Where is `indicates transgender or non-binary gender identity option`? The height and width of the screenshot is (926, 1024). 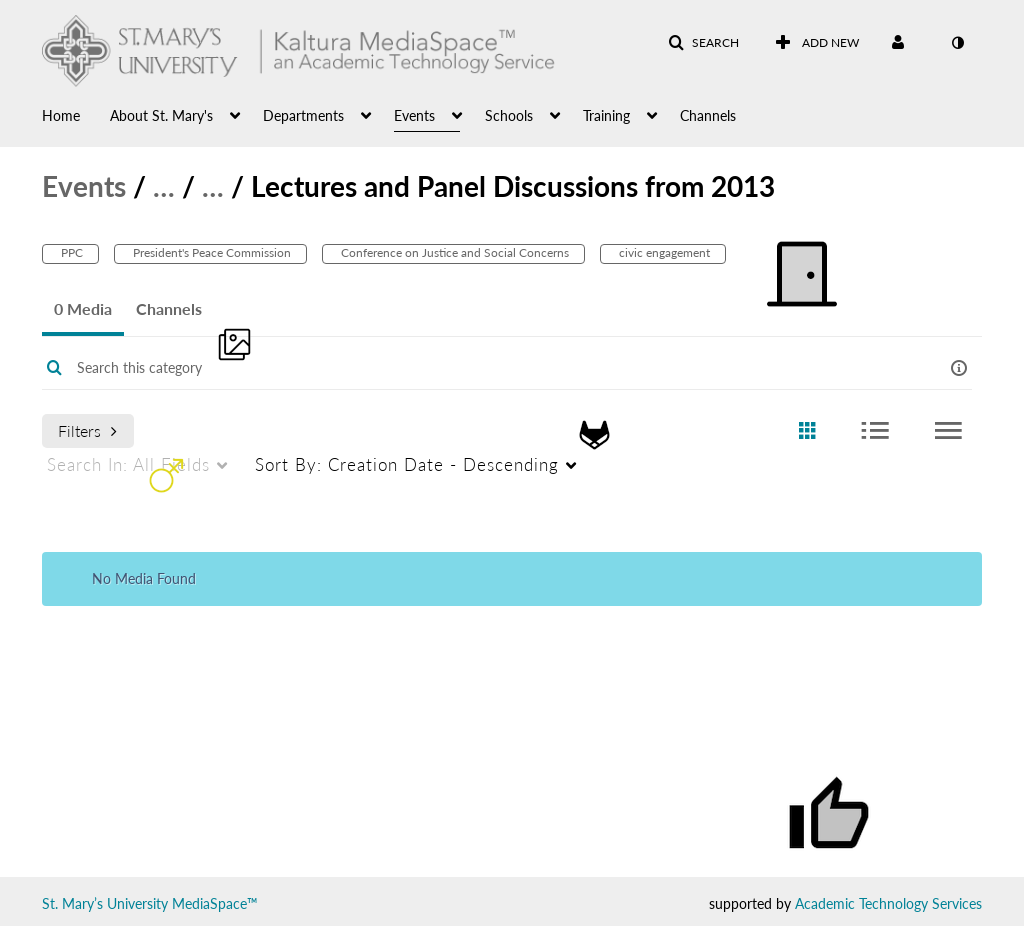 indicates transgender or non-binary gender identity option is located at coordinates (167, 475).